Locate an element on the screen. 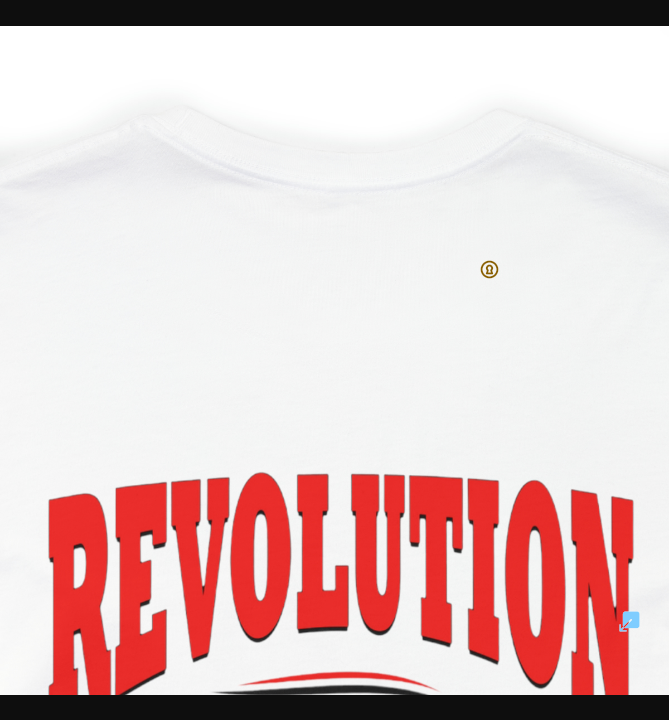 The height and width of the screenshot is (720, 669). collapse or minimize content is located at coordinates (629, 621).